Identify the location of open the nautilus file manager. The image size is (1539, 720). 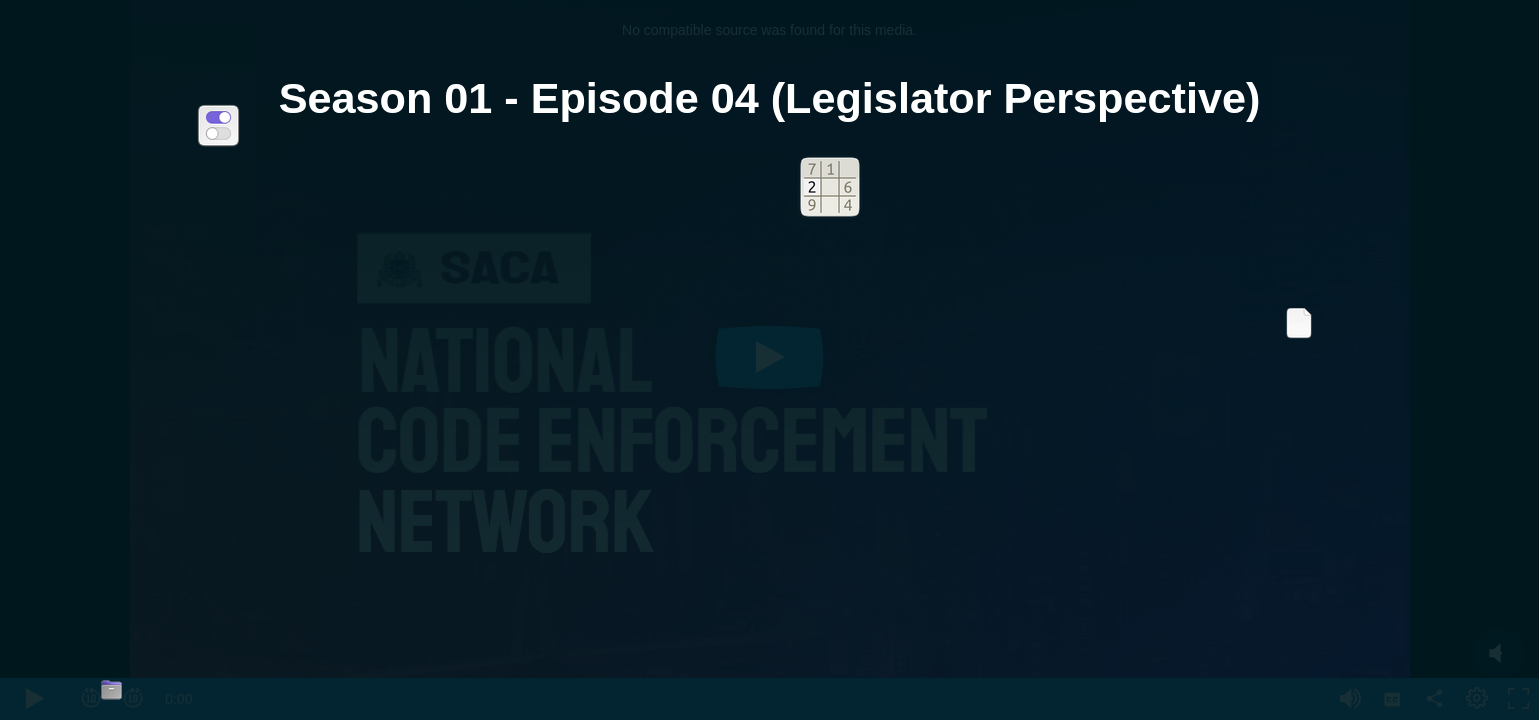
(111, 689).